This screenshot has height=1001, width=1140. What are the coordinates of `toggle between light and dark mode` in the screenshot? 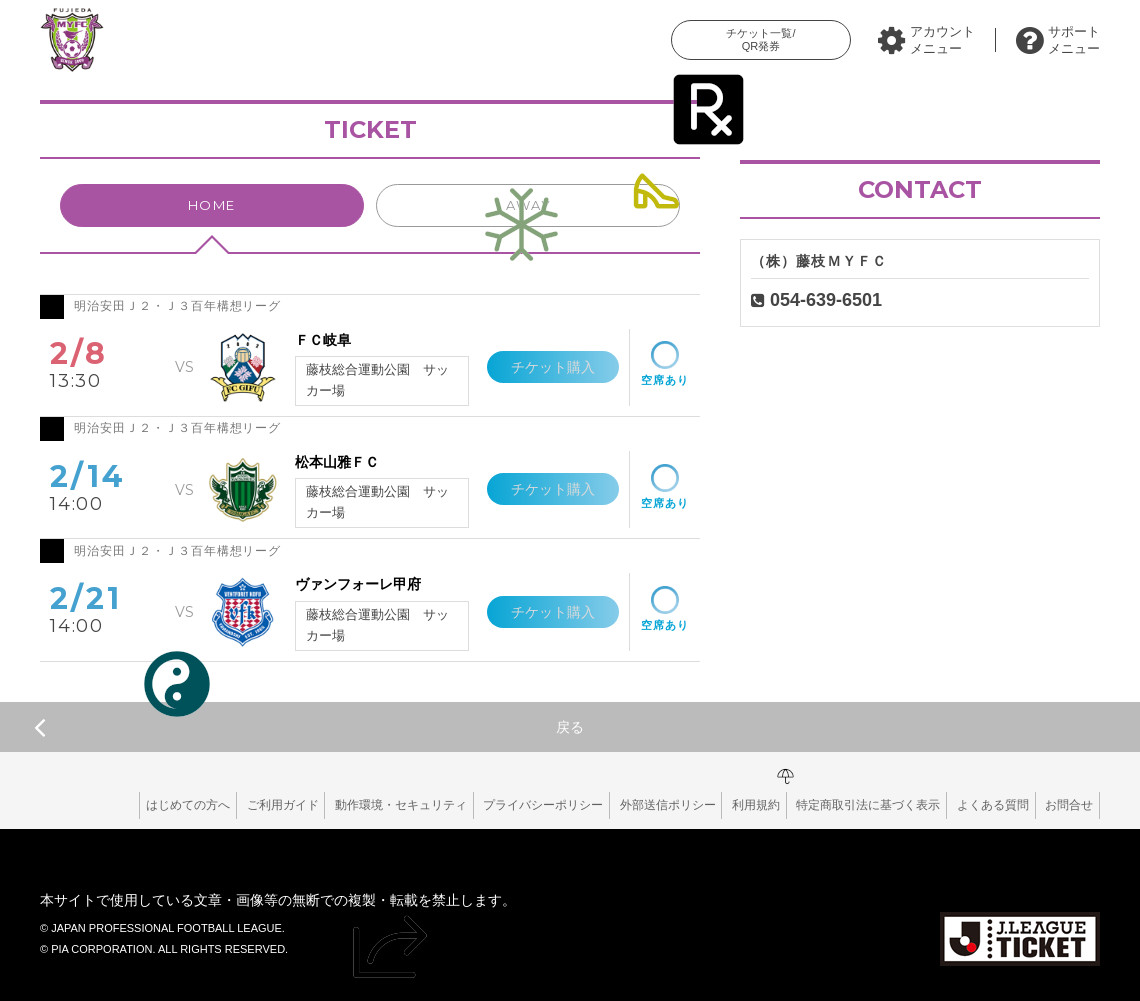 It's located at (177, 684).